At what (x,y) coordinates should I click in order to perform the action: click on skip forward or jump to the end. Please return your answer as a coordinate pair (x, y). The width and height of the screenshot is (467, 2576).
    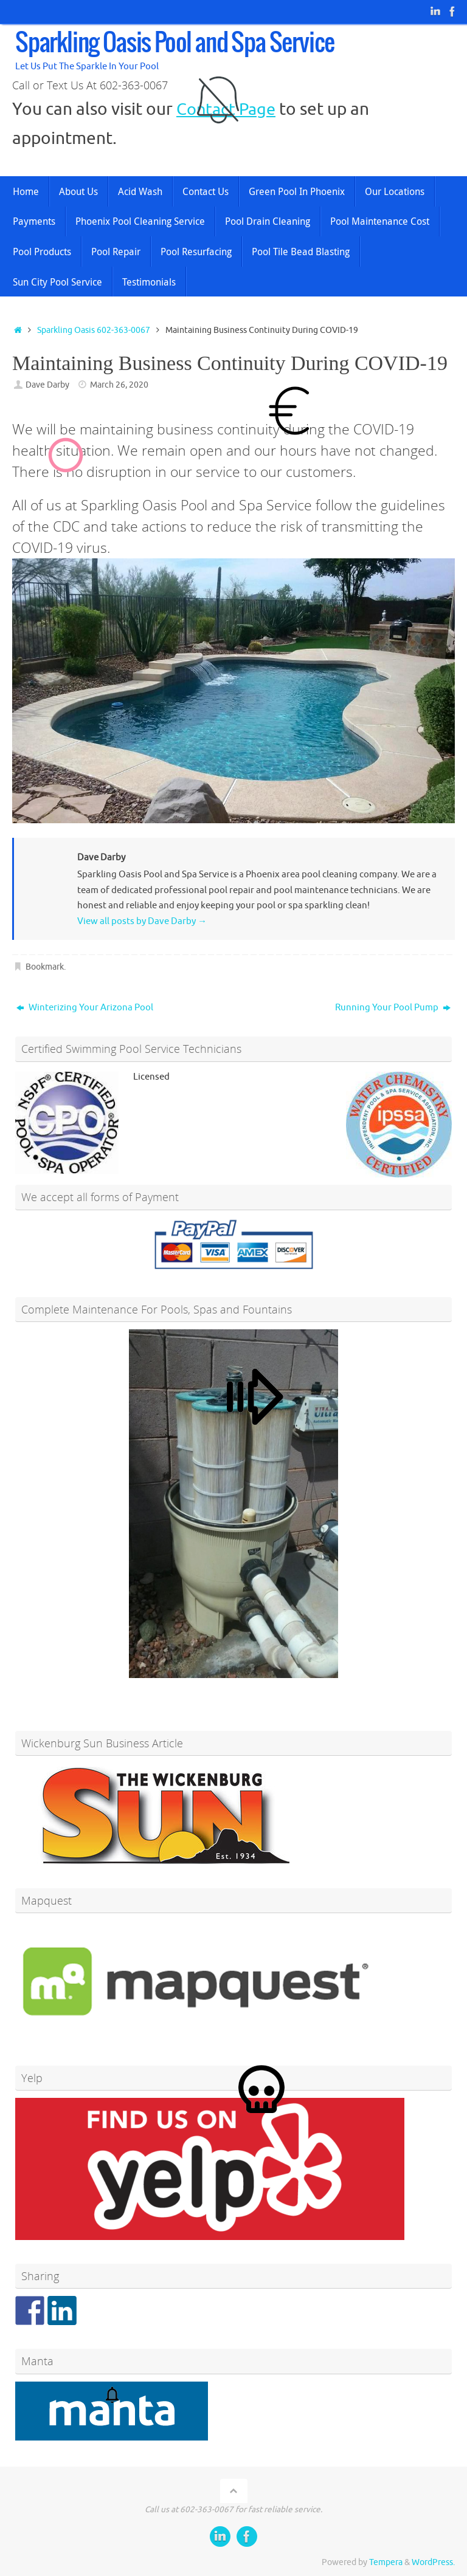
    Looking at the image, I should click on (253, 1397).